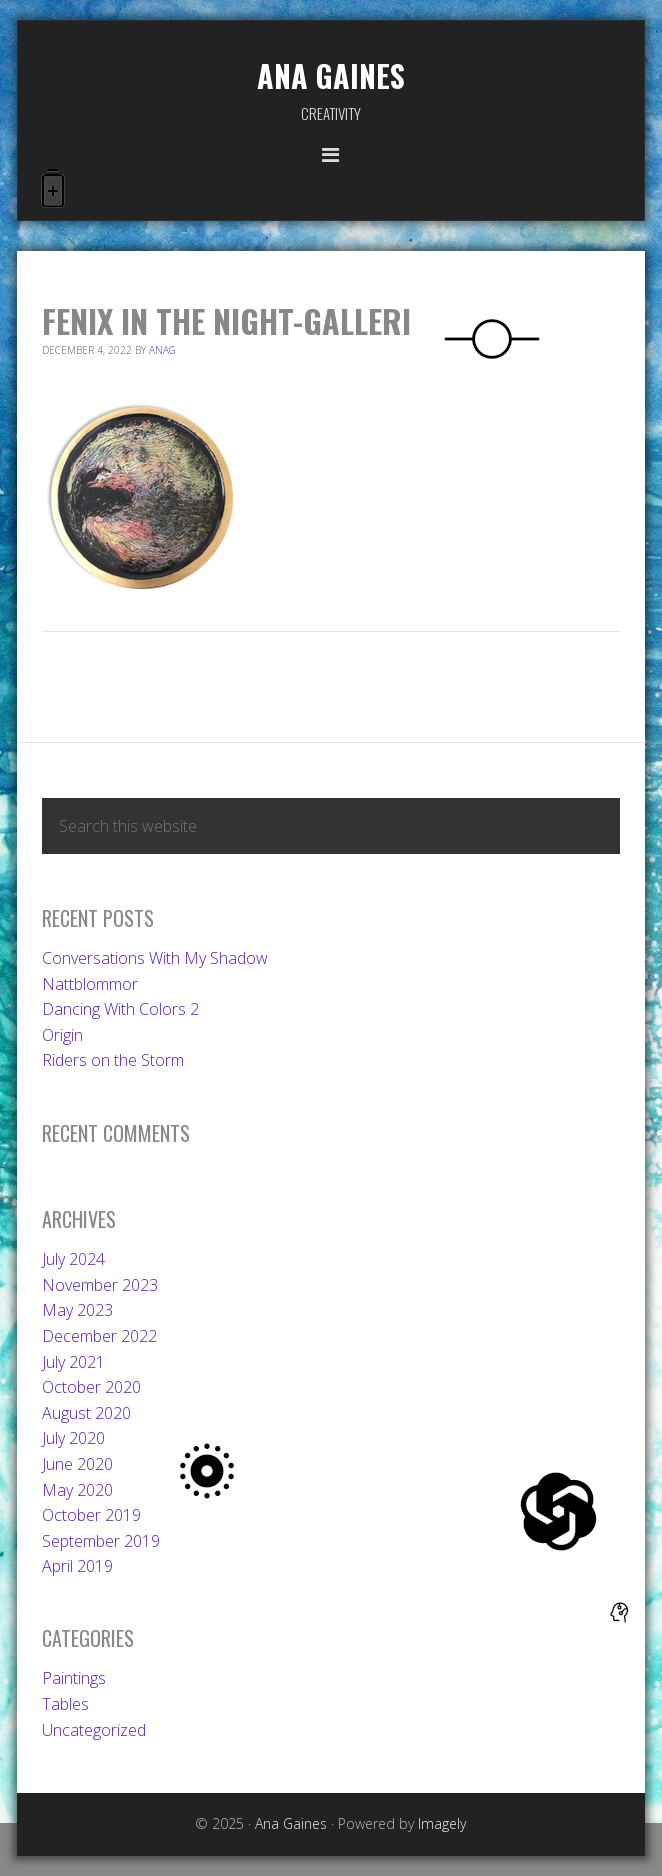 The image size is (662, 1876). I want to click on indicates live photo mode is active, so click(207, 1471).